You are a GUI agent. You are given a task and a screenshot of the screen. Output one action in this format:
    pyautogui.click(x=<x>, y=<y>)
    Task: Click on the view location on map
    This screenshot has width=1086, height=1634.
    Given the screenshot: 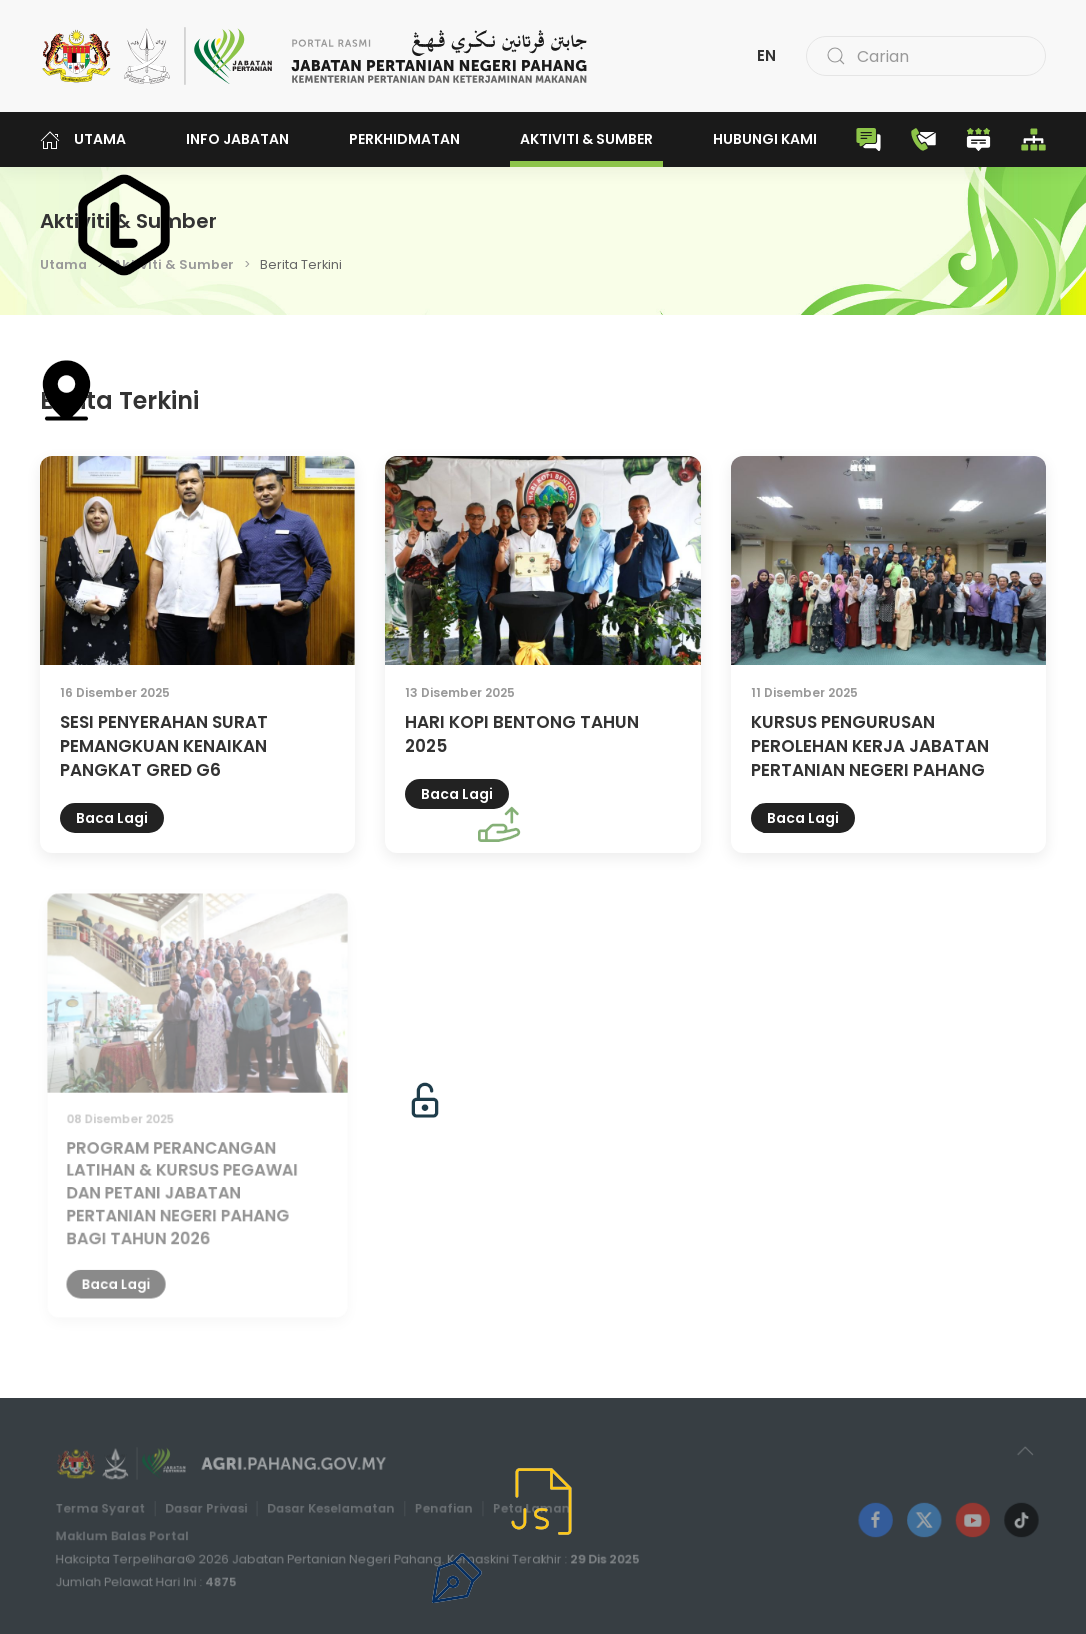 What is the action you would take?
    pyautogui.click(x=66, y=390)
    